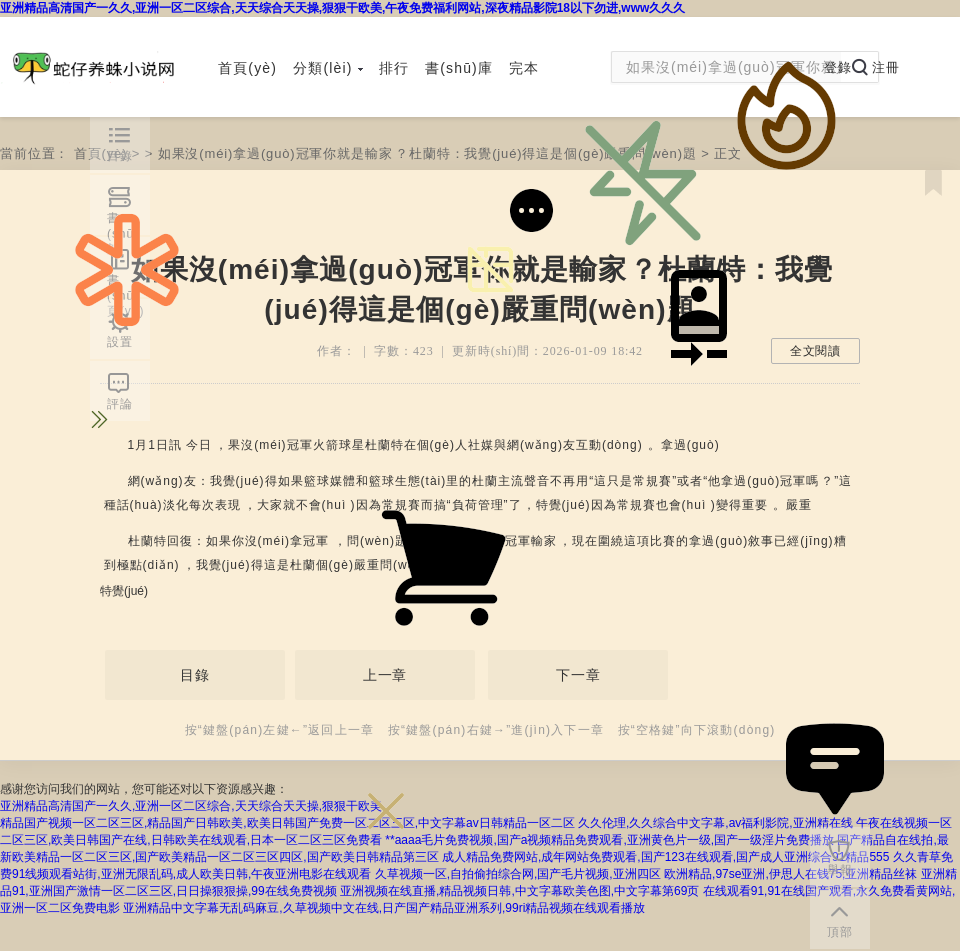 The height and width of the screenshot is (951, 960). What do you see at coordinates (99, 419) in the screenshot?
I see `skip forward or advance quickly` at bounding box center [99, 419].